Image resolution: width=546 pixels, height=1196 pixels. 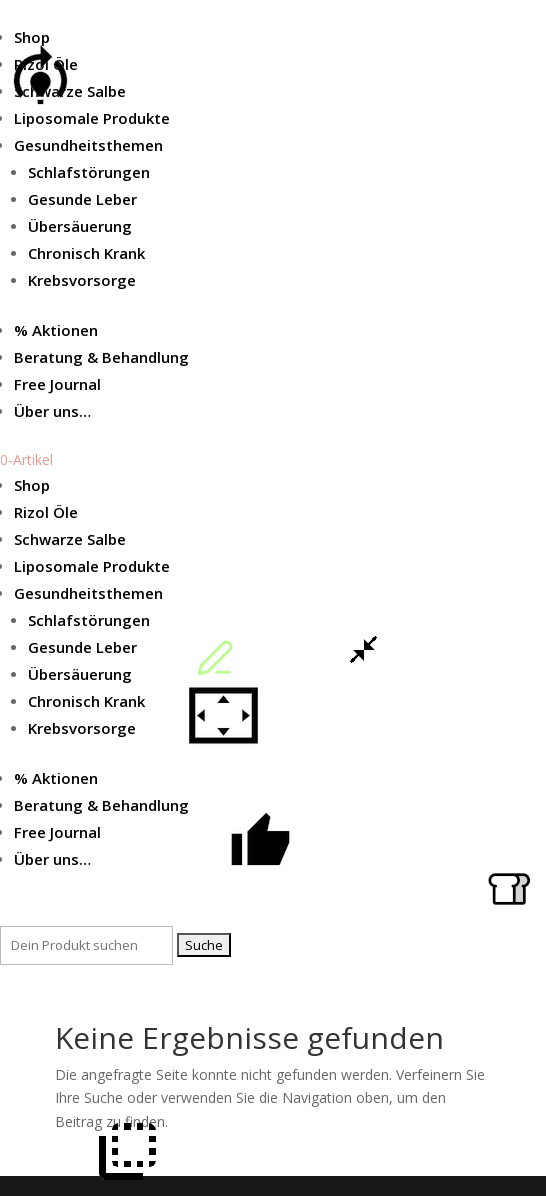 I want to click on like or upvote content, so click(x=260, y=841).